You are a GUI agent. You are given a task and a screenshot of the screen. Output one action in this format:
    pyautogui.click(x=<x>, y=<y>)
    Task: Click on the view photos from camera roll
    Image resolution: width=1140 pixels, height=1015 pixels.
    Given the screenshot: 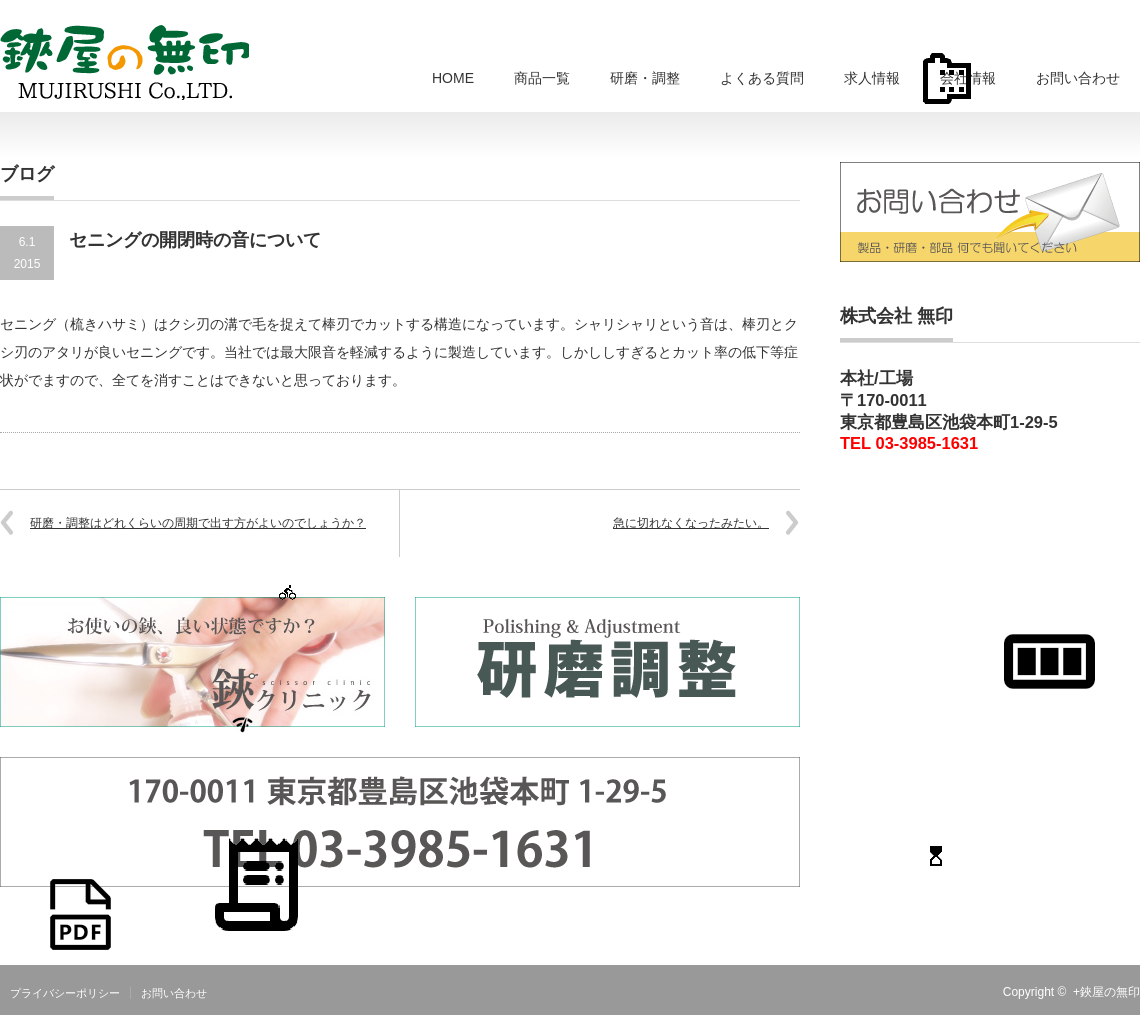 What is the action you would take?
    pyautogui.click(x=947, y=80)
    